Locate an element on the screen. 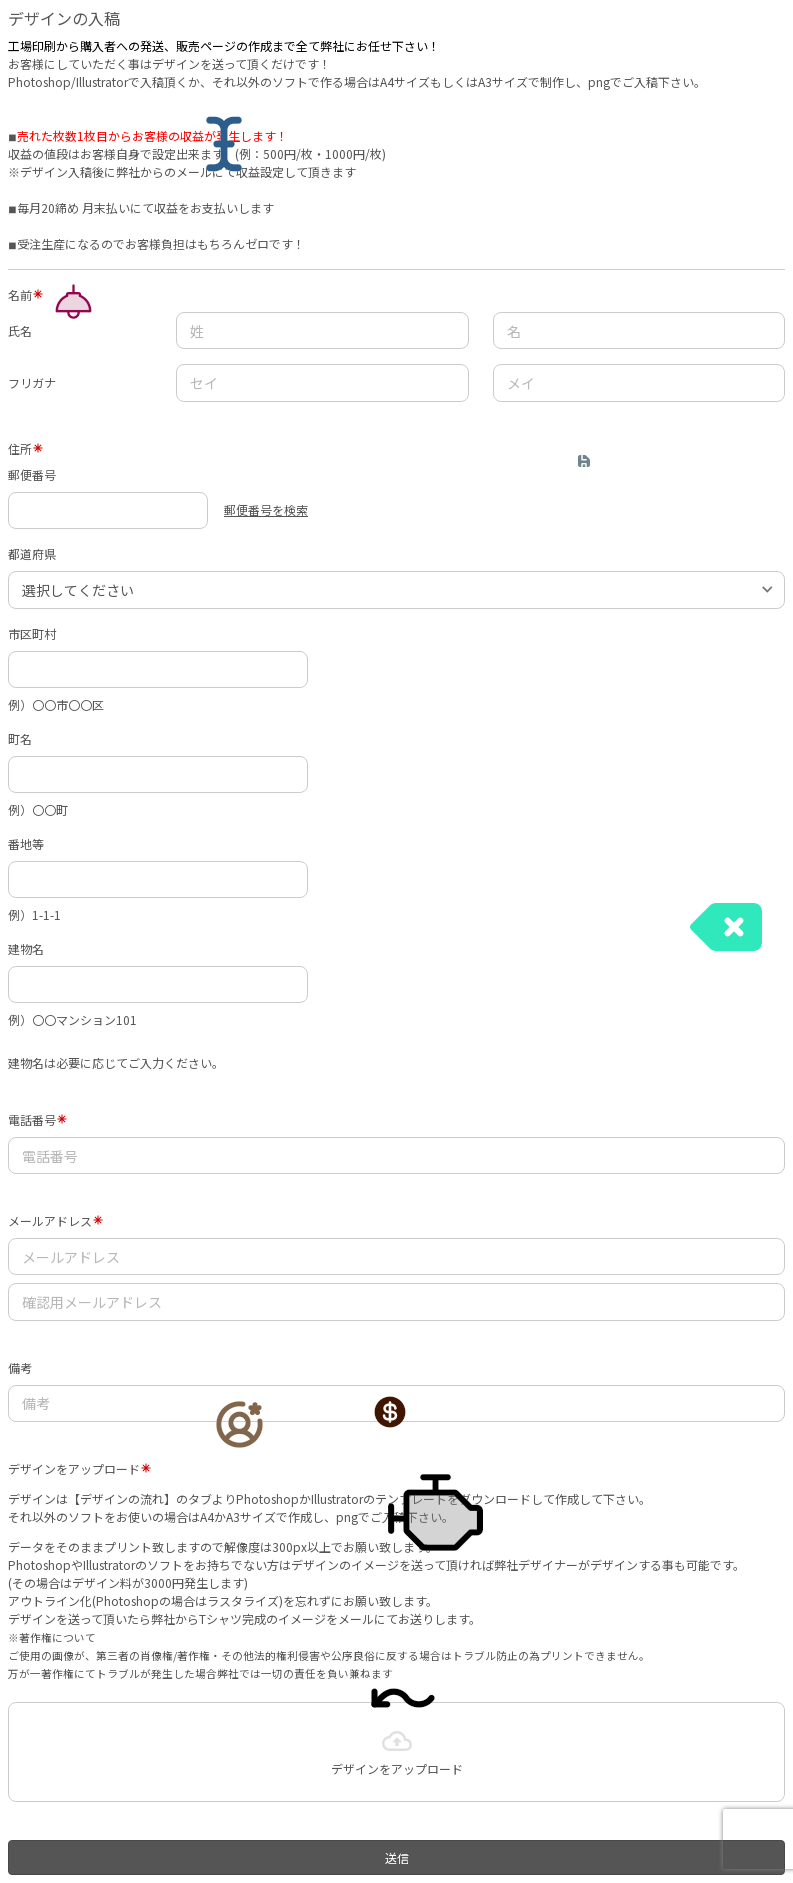  view pricing or payment options is located at coordinates (390, 1412).